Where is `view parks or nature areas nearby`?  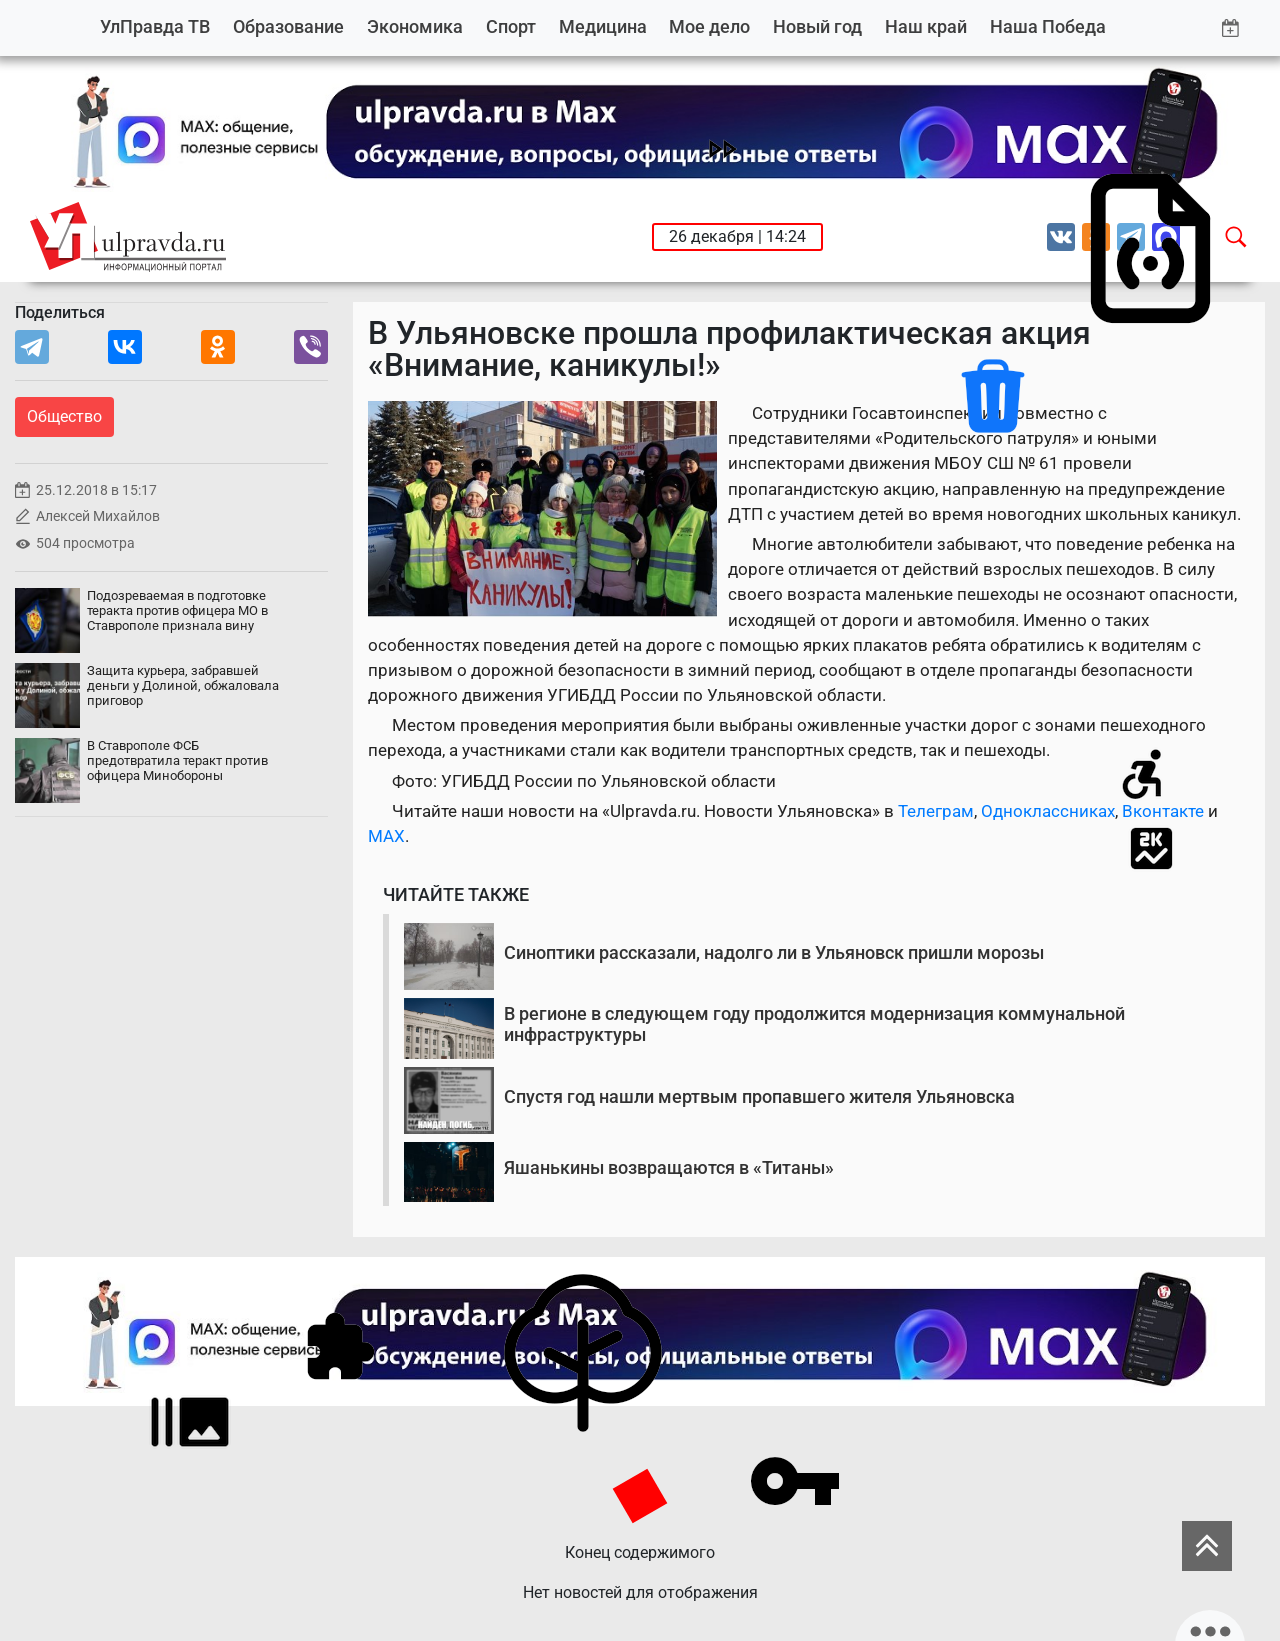 view parks or nature areas nearby is located at coordinates (583, 1353).